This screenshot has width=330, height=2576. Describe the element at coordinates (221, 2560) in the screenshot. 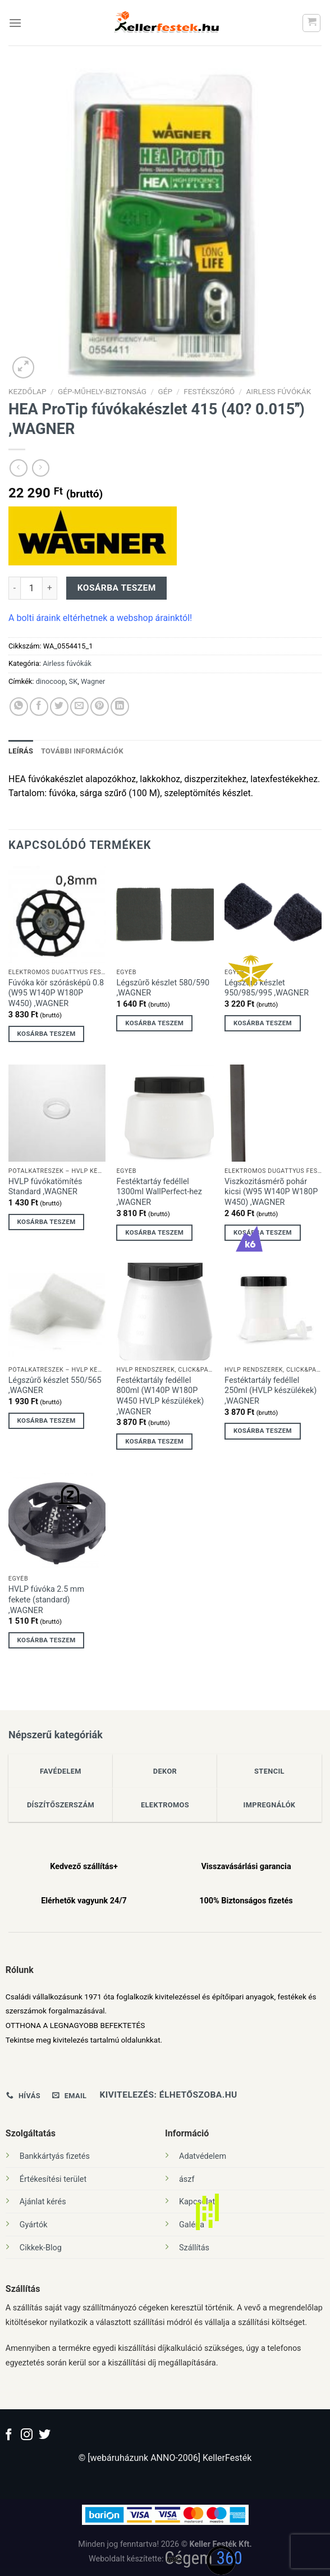

I see `open the Sunrise calendar app` at that location.